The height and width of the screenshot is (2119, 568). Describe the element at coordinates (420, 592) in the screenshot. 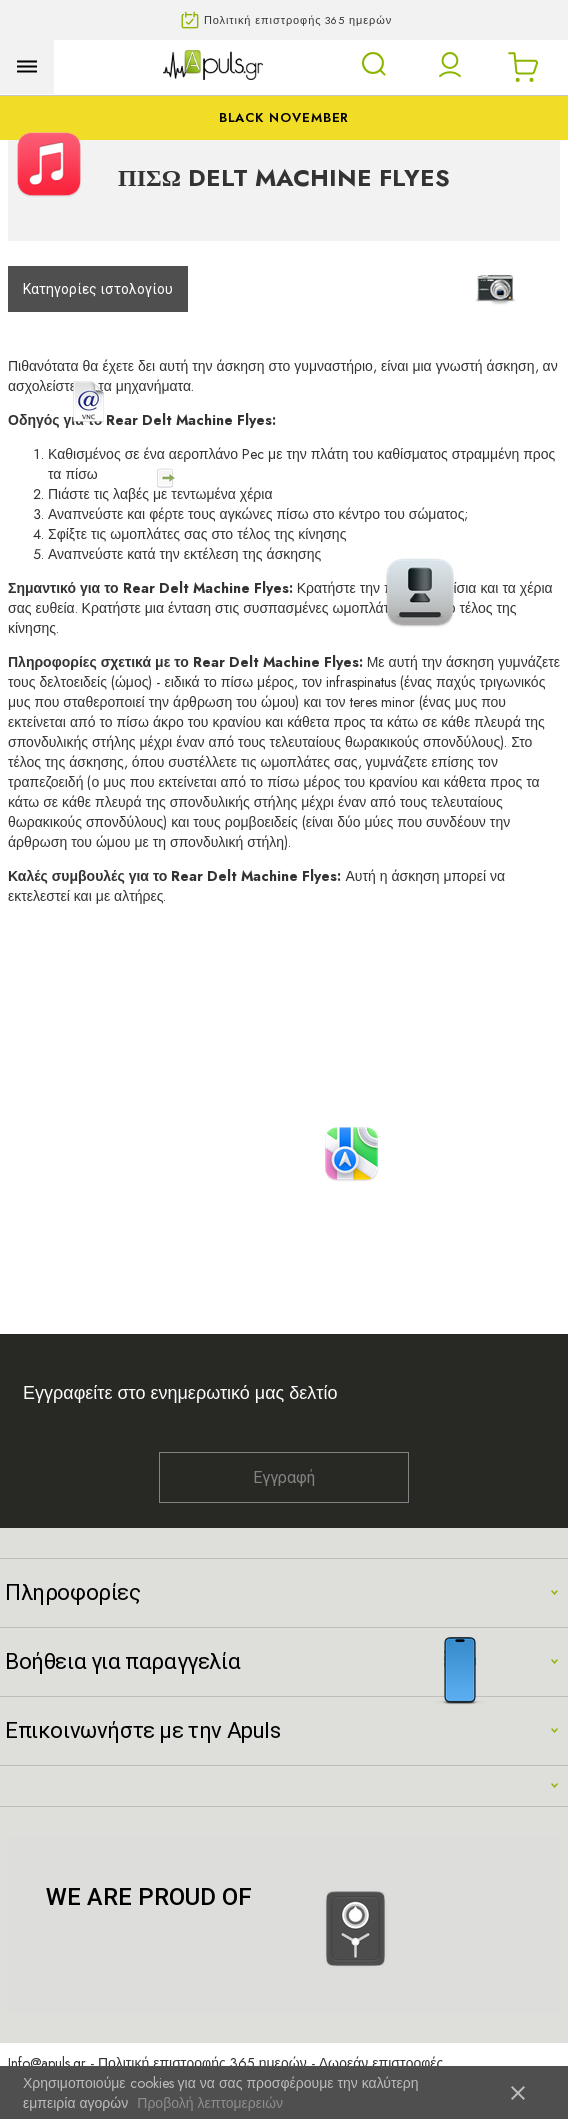

I see `view your desk area using the device camera` at that location.